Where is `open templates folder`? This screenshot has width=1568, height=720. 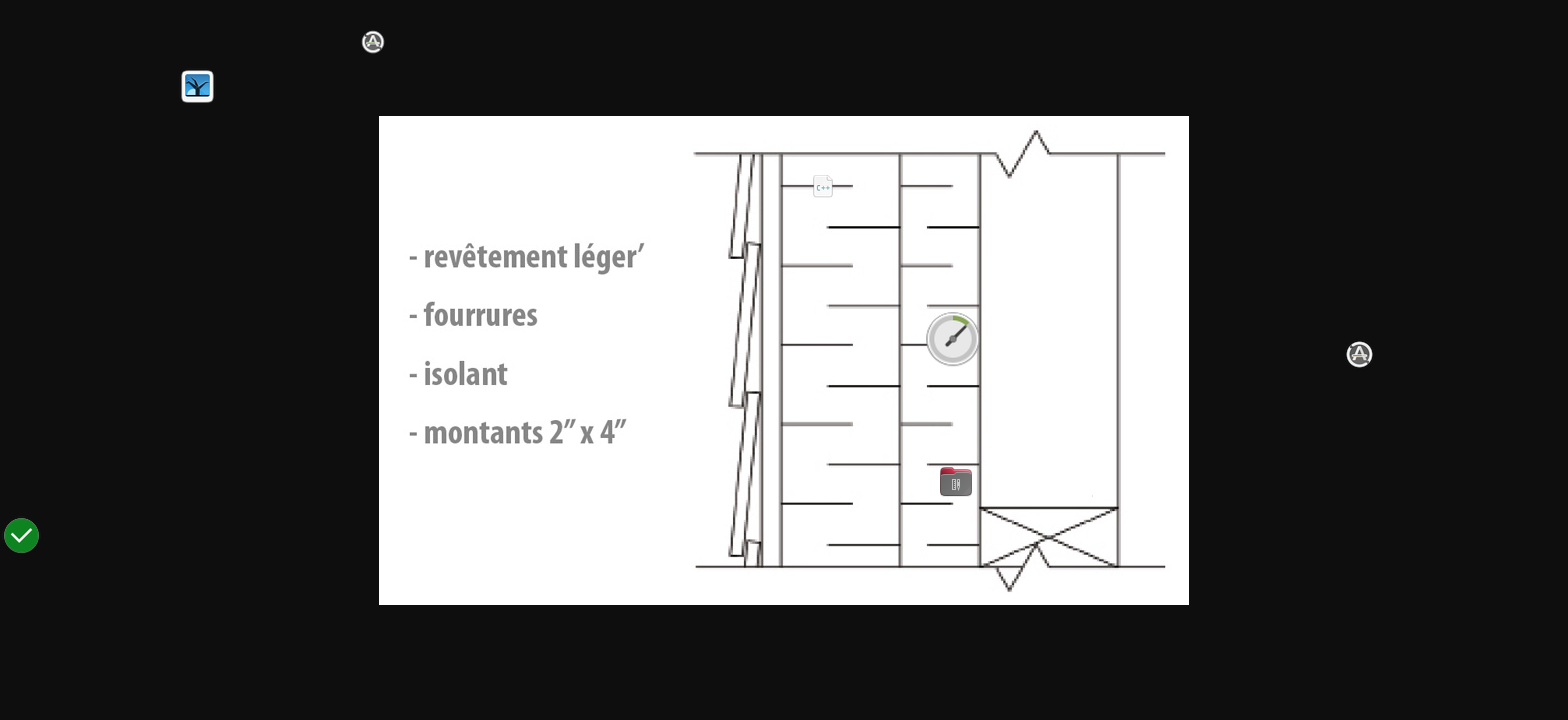
open templates folder is located at coordinates (956, 481).